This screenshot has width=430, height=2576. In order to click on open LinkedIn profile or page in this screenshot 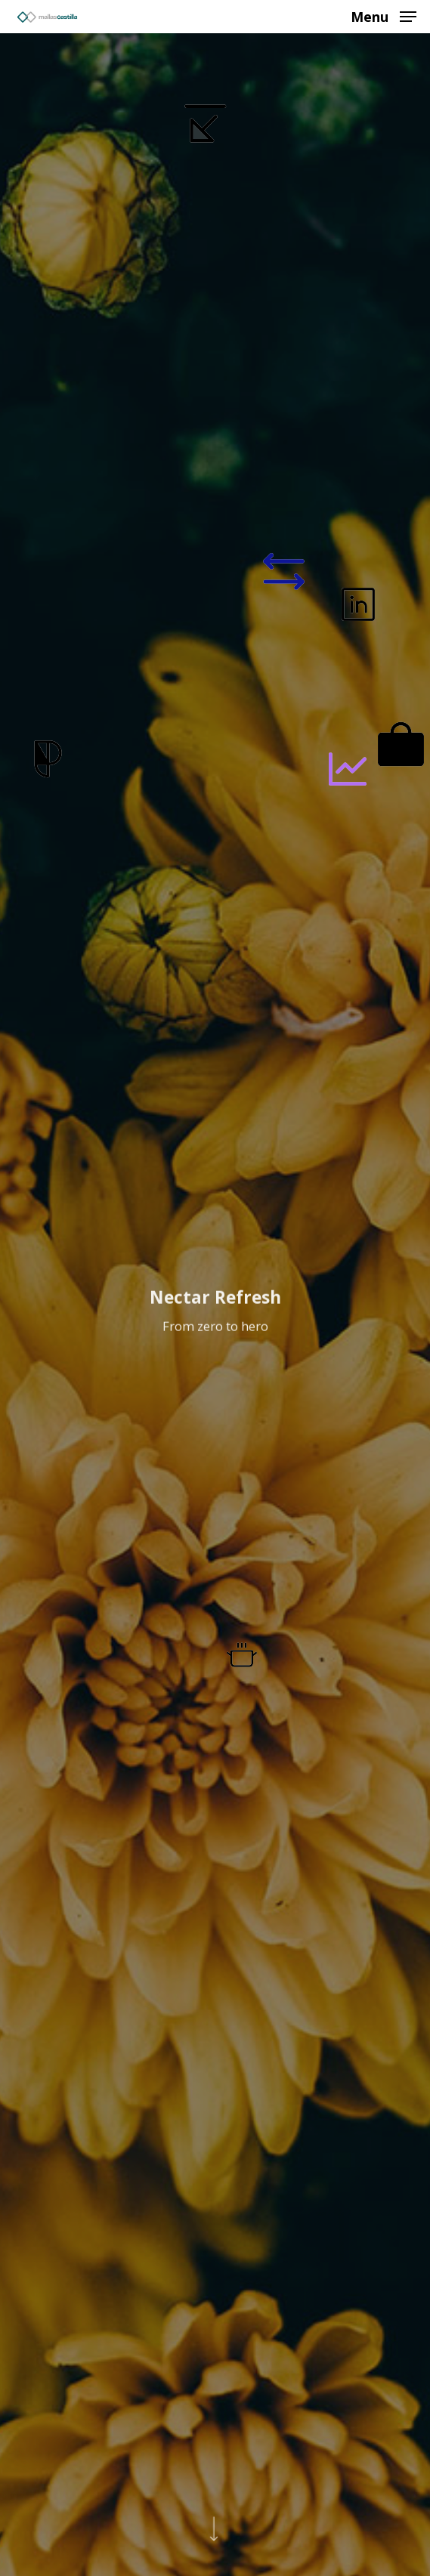, I will do `click(358, 604)`.